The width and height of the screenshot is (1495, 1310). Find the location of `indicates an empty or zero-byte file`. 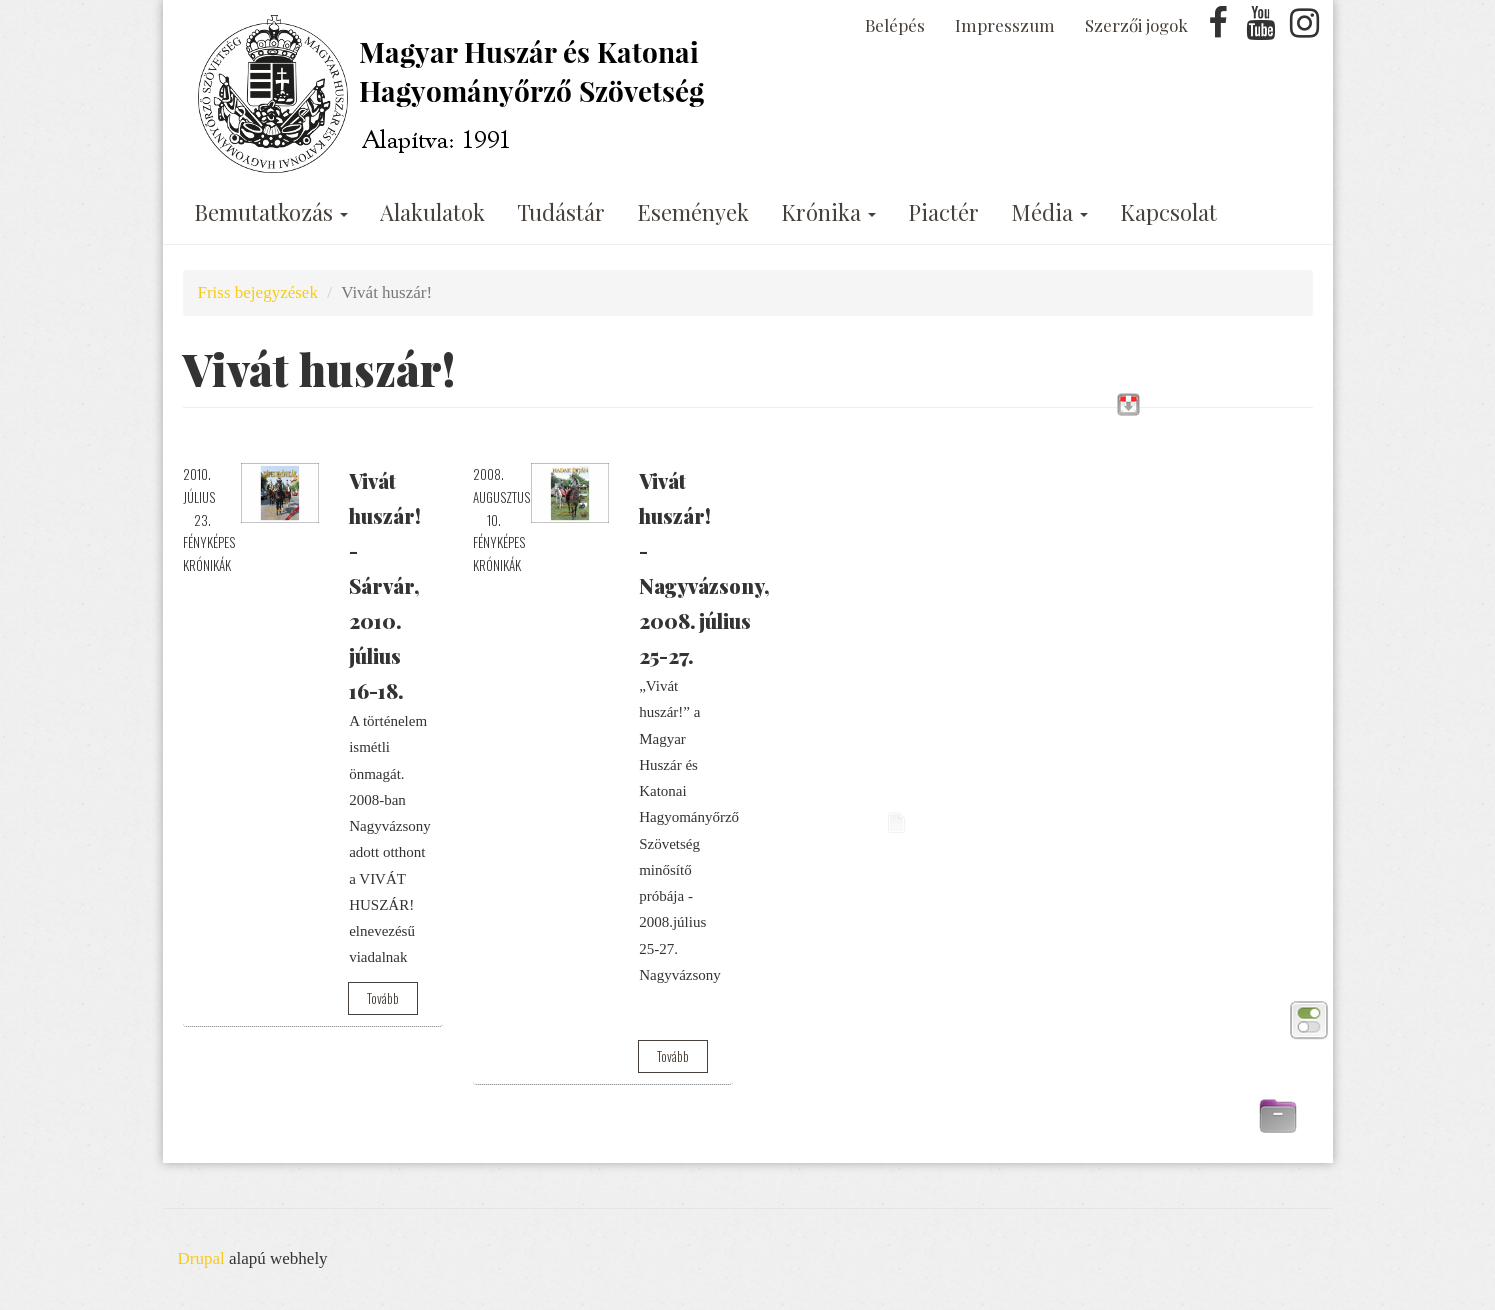

indicates an empty or zero-byte file is located at coordinates (896, 822).